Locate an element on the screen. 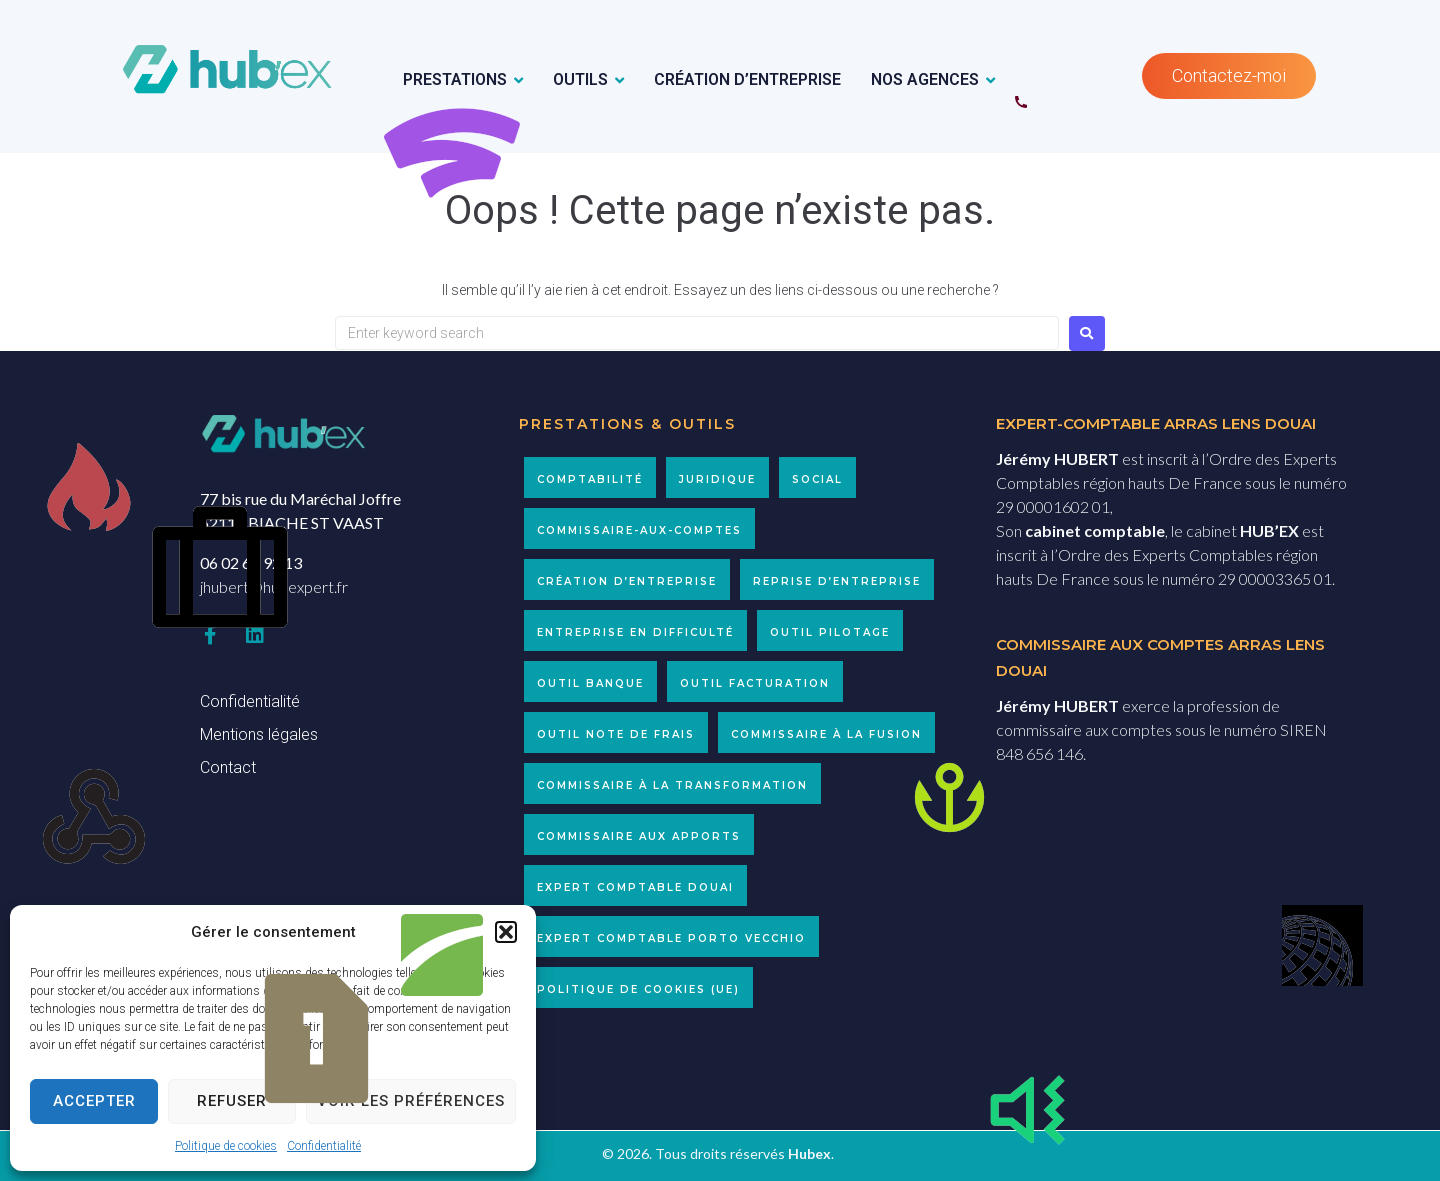  access travel or trip planning features is located at coordinates (220, 567).